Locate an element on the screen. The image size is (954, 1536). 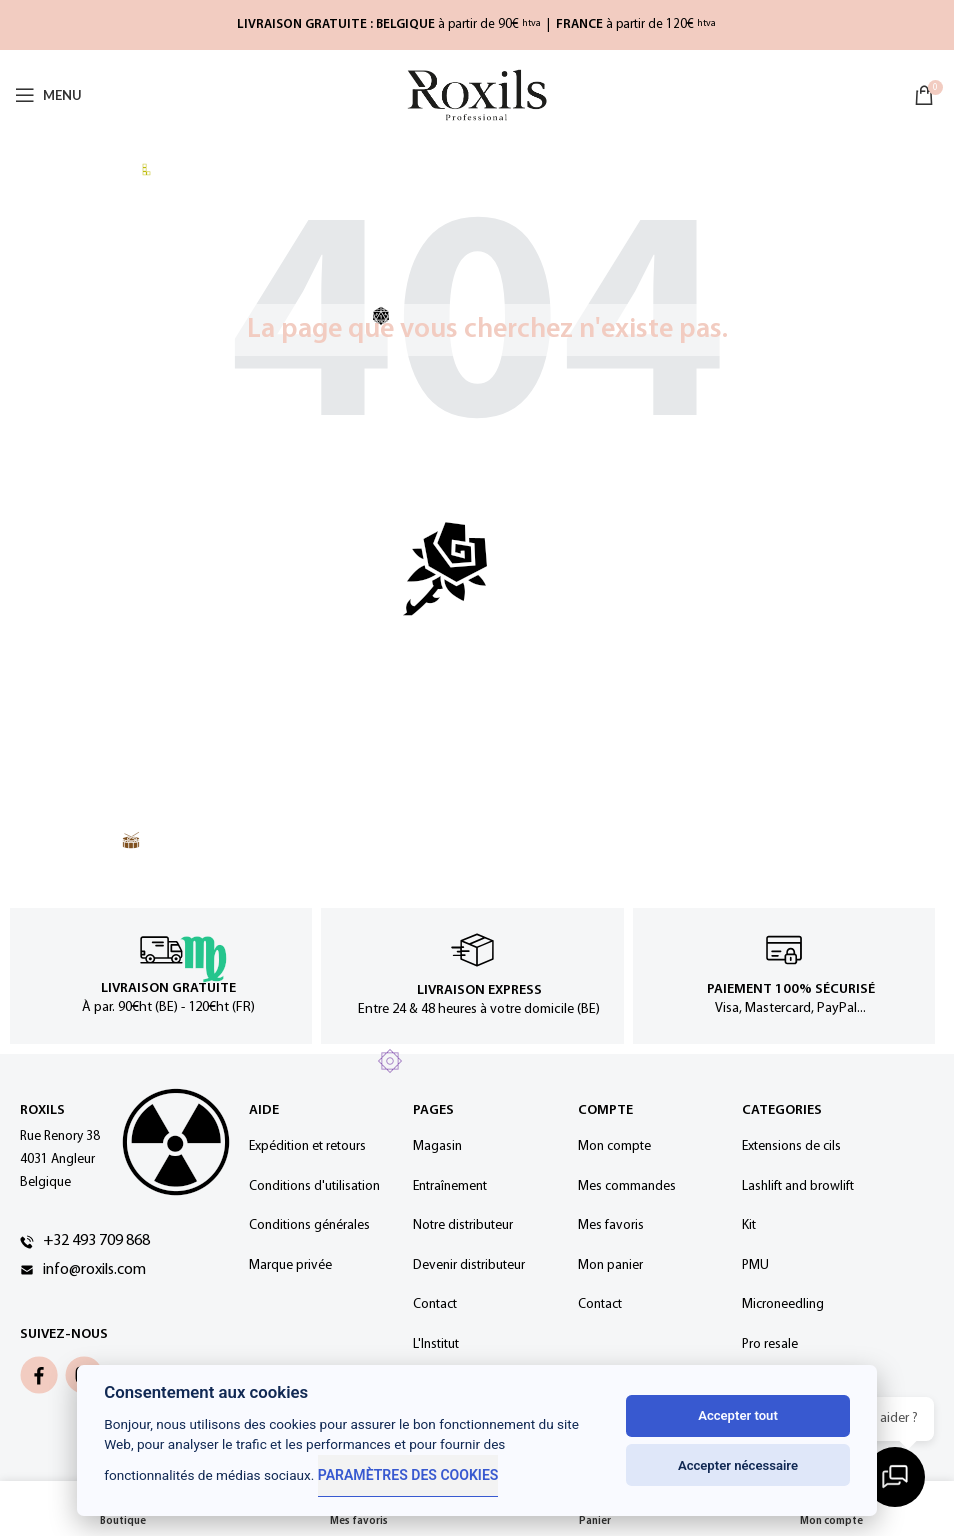
indicates an L-shaped tetromino piece in a puzzle game is located at coordinates (146, 169).